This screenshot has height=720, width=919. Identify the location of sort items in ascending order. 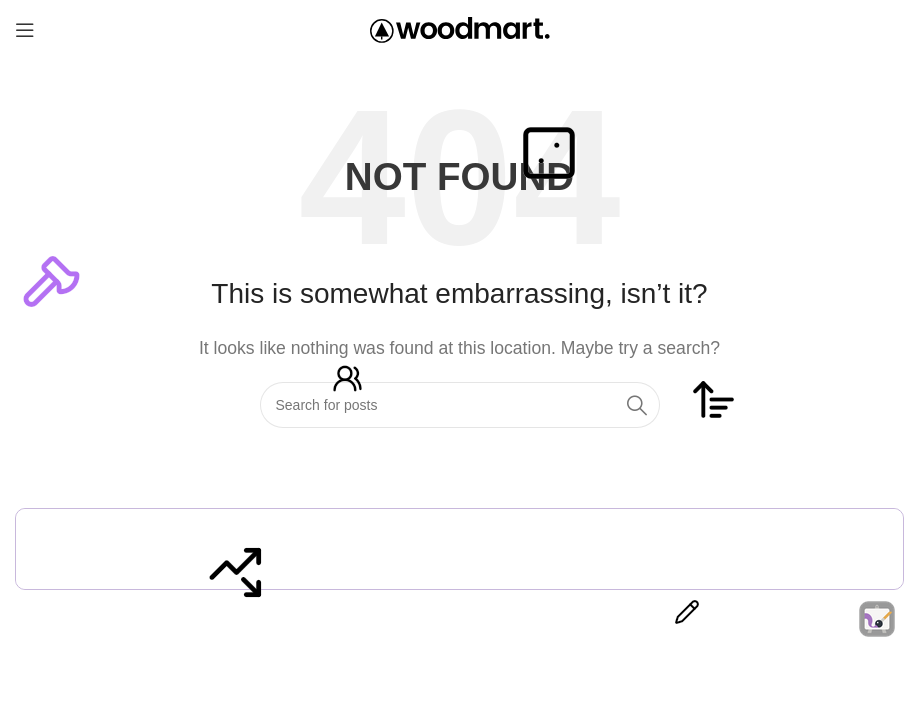
(713, 399).